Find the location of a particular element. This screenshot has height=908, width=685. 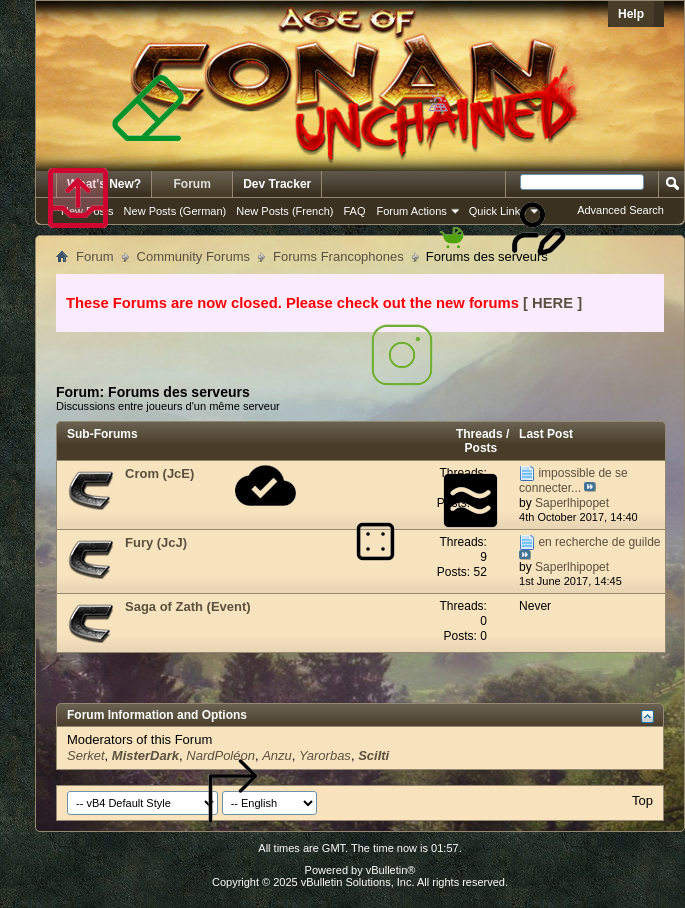

randomize or shuffle content is located at coordinates (375, 541).